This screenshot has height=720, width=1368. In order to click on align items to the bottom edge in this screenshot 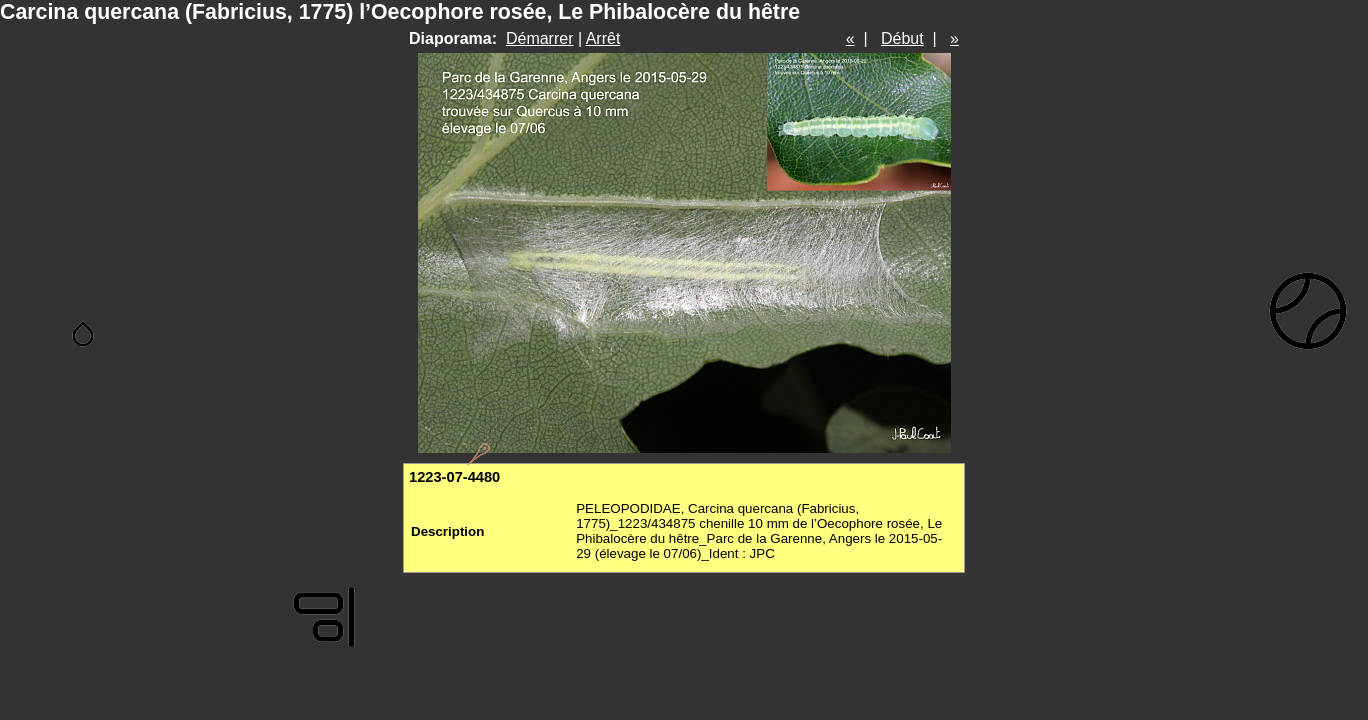, I will do `click(324, 617)`.